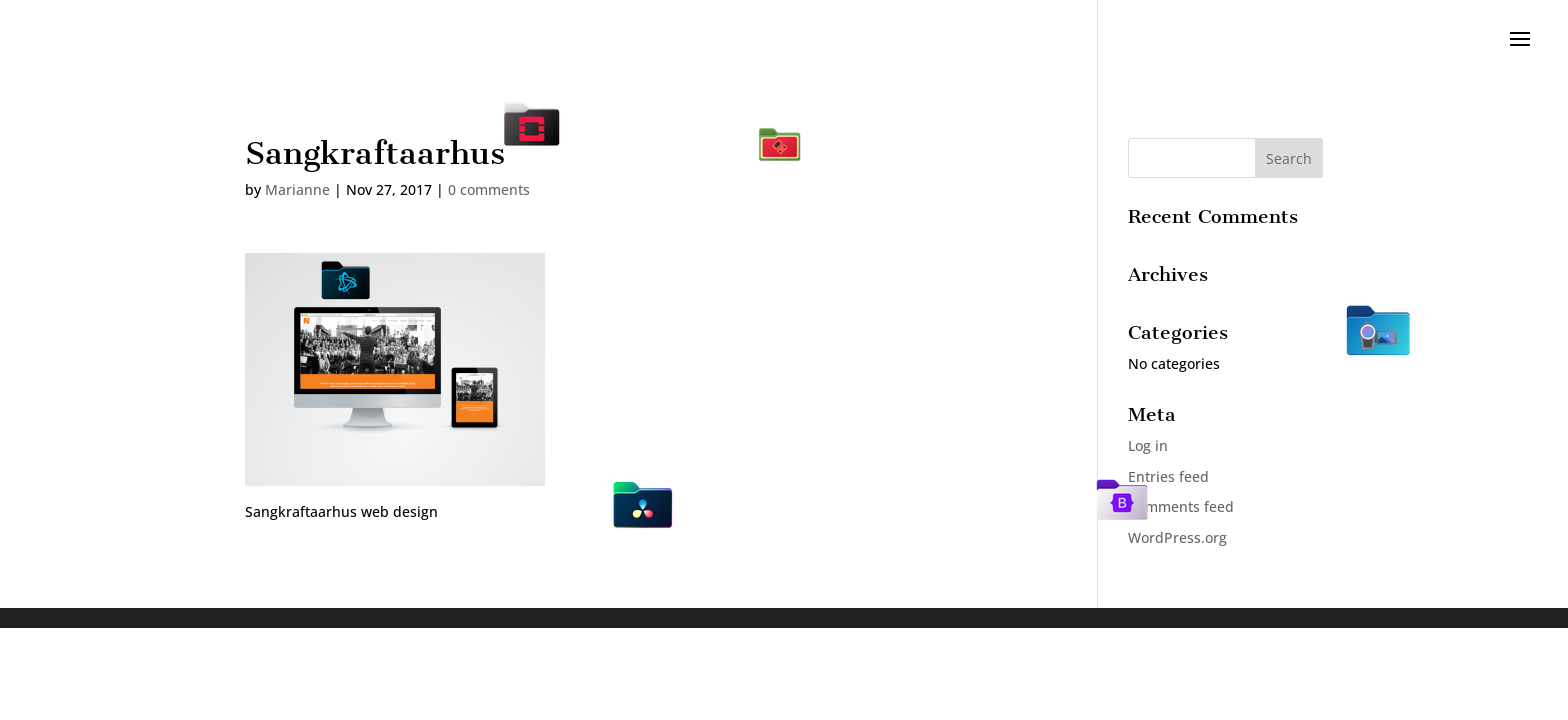 The height and width of the screenshot is (720, 1568). Describe the element at coordinates (345, 281) in the screenshot. I see `open your Battle.net games folder` at that location.